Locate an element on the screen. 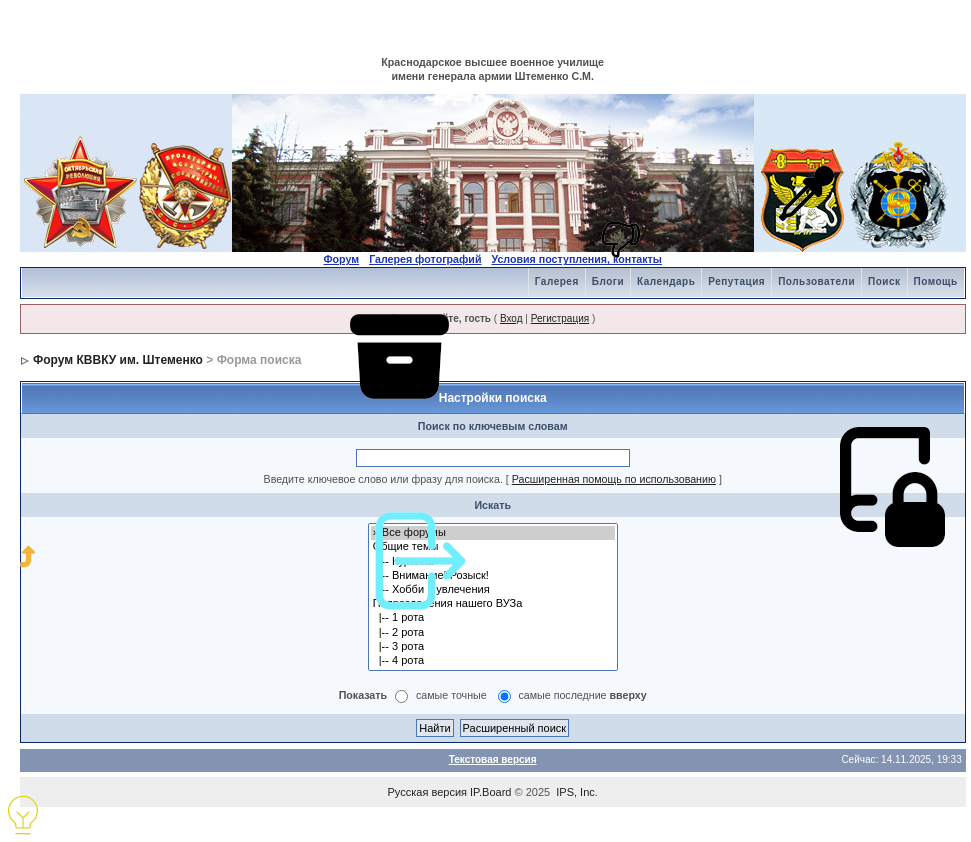 This screenshot has height=842, width=971. dislike or downvote content is located at coordinates (621, 238).